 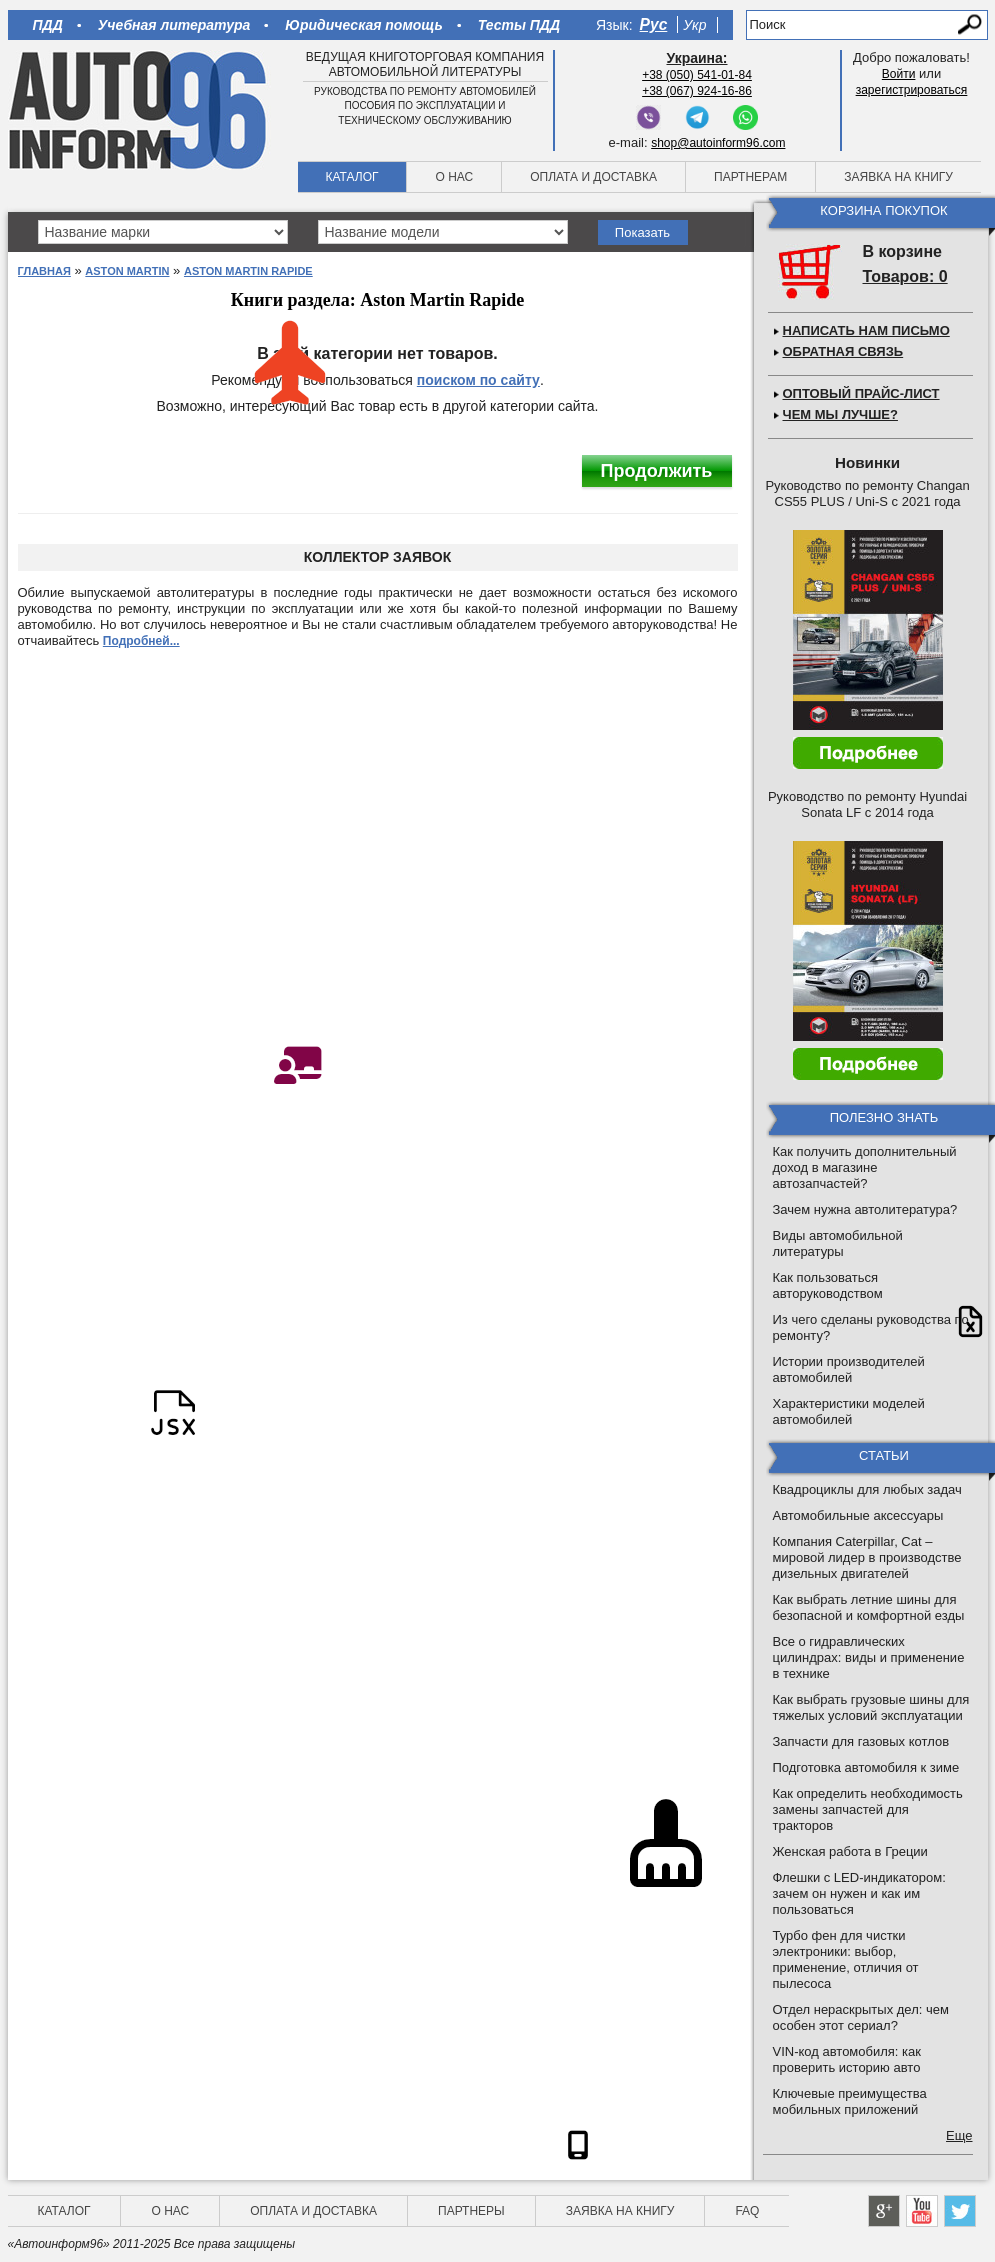 I want to click on view mobile device settings, so click(x=578, y=2145).